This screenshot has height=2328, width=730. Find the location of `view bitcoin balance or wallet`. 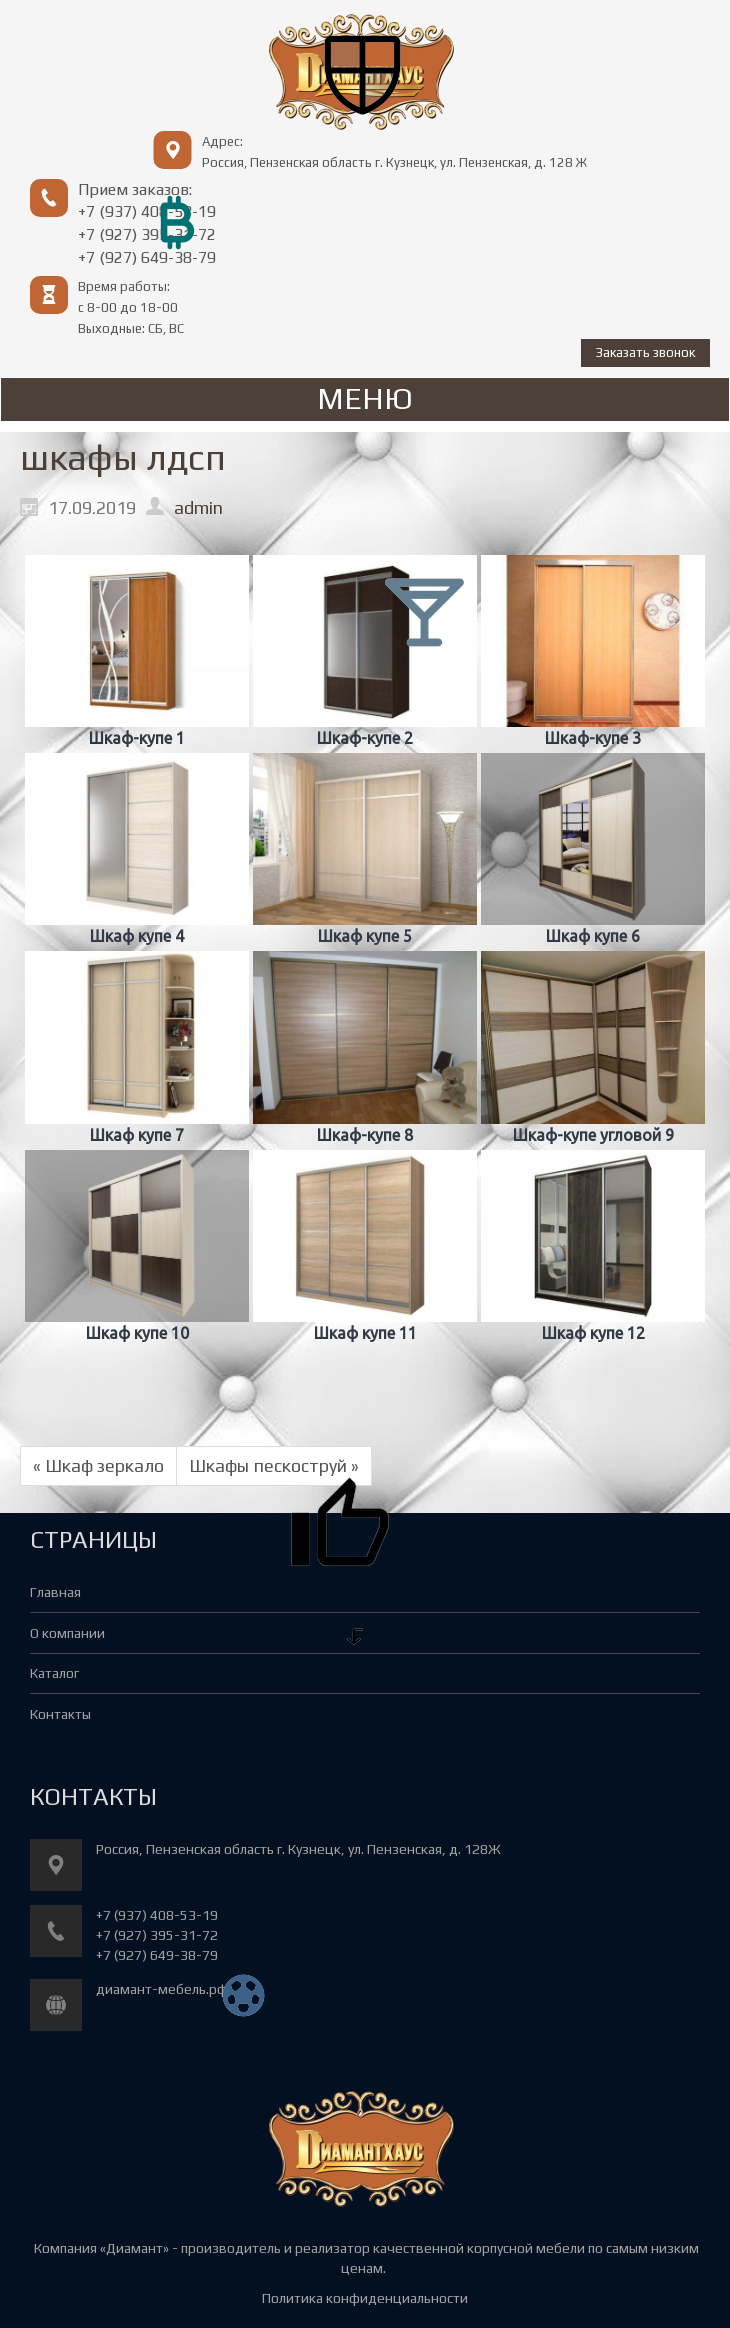

view bitcoin balance or wallet is located at coordinates (177, 222).